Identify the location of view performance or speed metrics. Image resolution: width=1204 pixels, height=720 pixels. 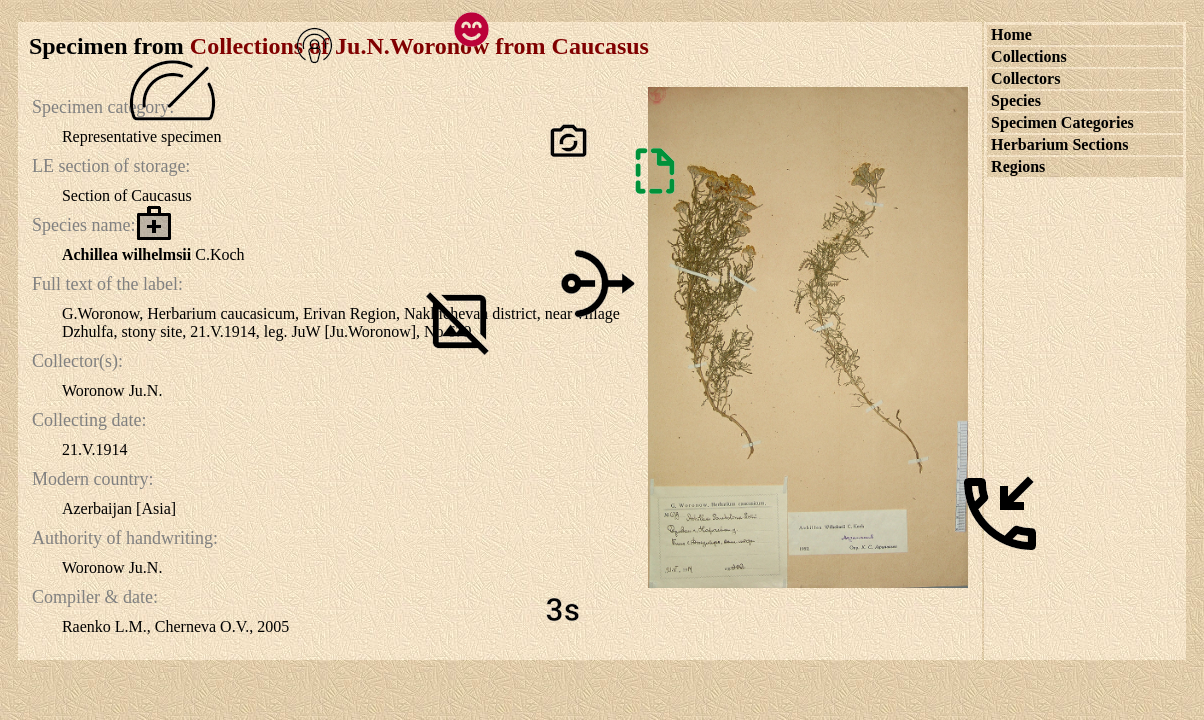
(172, 93).